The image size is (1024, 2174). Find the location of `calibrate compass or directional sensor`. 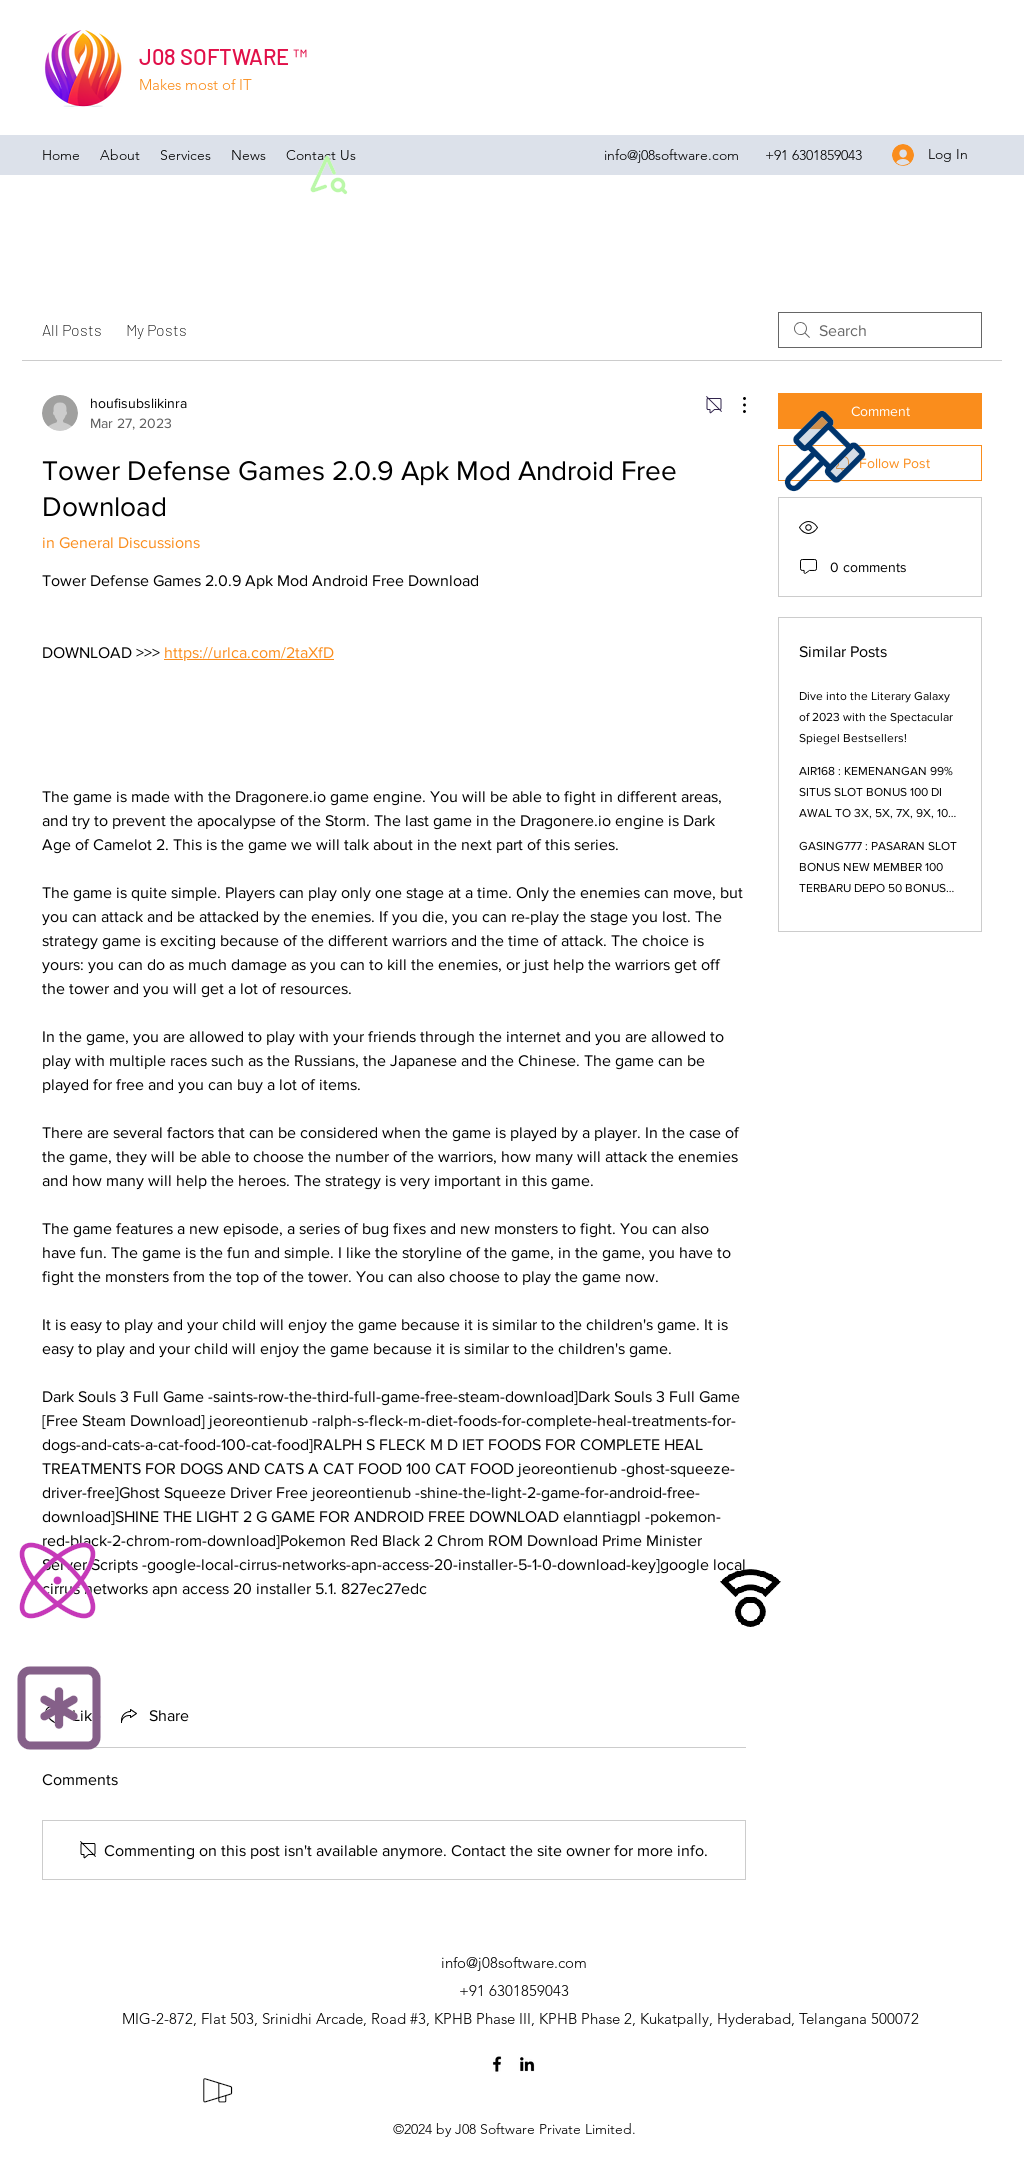

calibrate compass or directional sensor is located at coordinates (750, 1596).